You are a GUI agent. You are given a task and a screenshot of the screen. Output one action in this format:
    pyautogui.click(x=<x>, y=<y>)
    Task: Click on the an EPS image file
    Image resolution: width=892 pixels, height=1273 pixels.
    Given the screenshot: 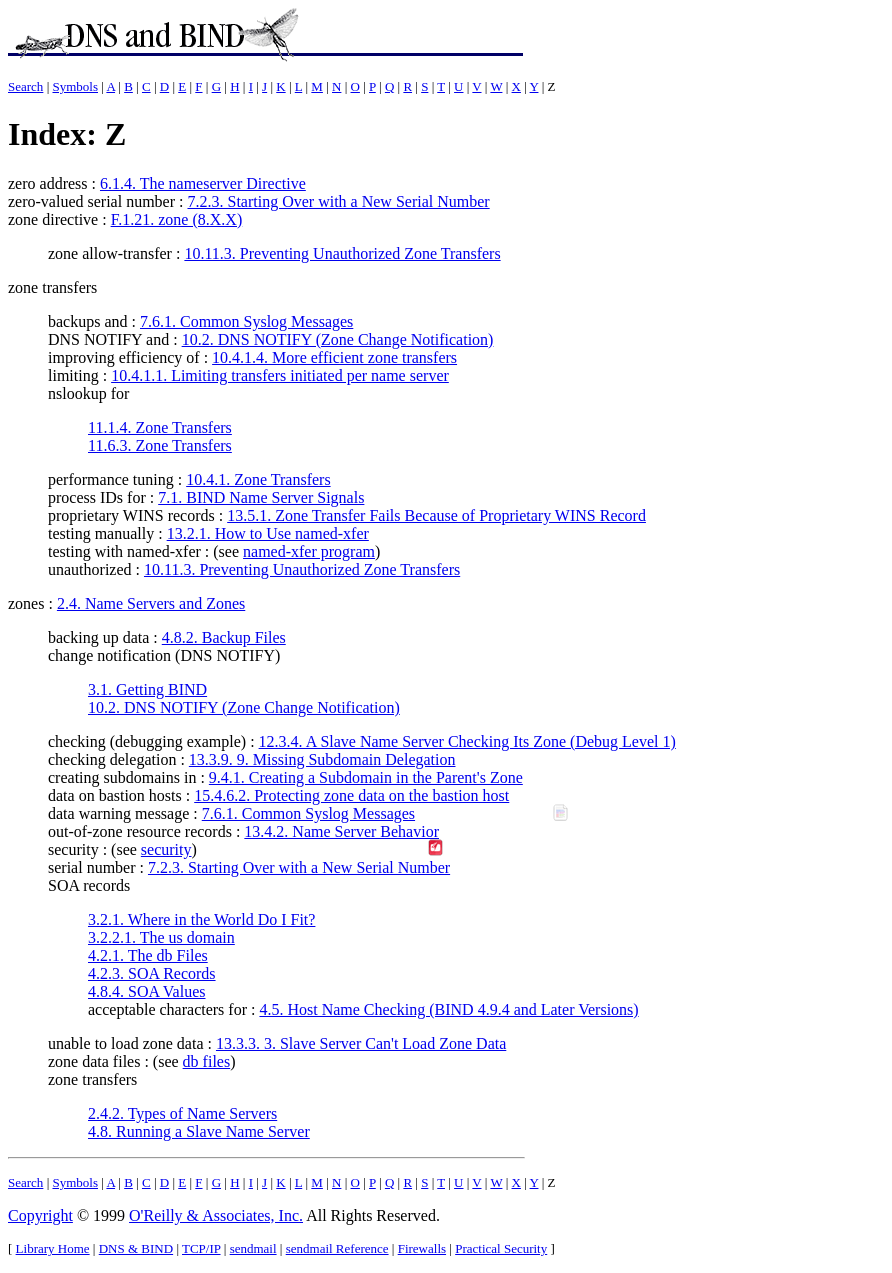 What is the action you would take?
    pyautogui.click(x=435, y=847)
    